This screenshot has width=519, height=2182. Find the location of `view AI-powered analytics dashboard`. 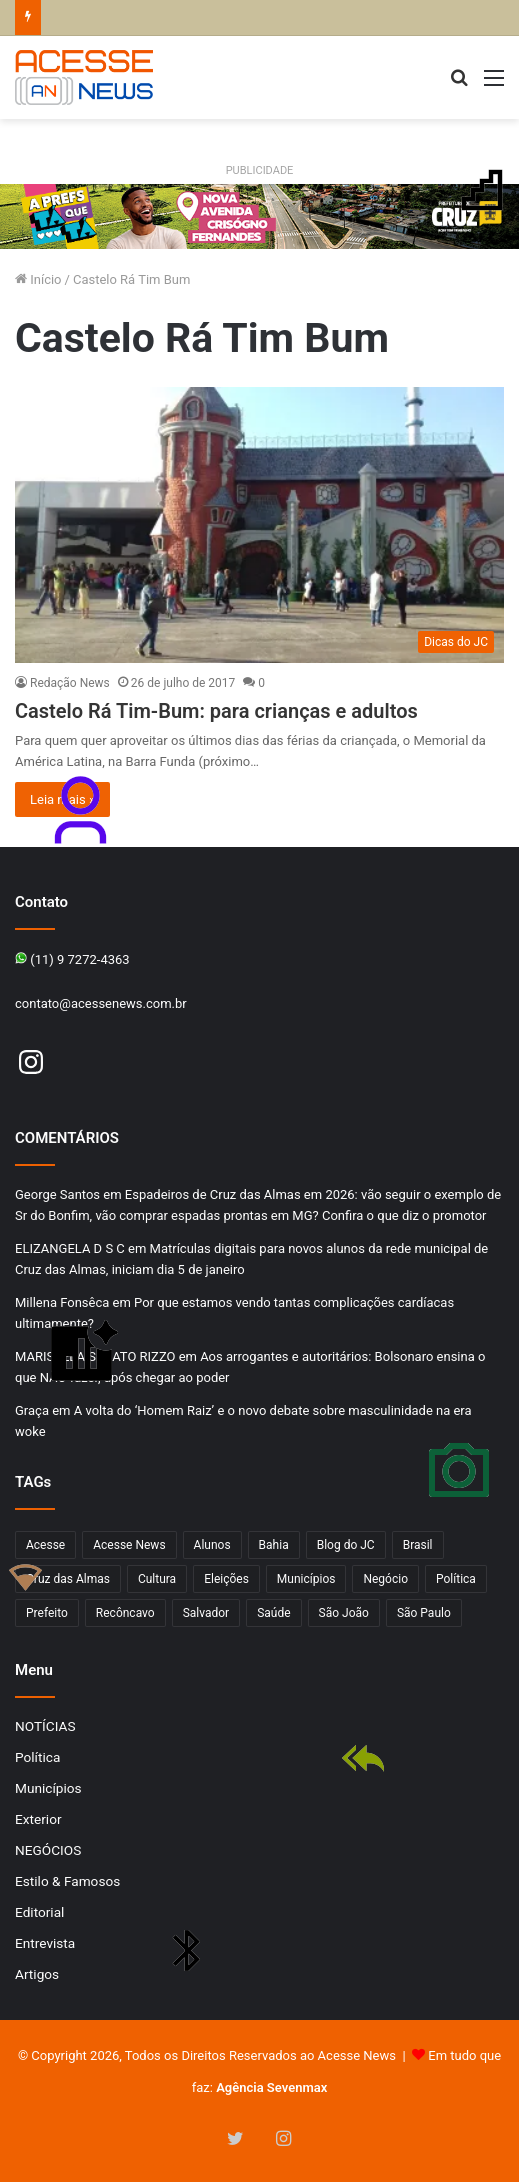

view AI-powered analytics dashboard is located at coordinates (81, 1353).